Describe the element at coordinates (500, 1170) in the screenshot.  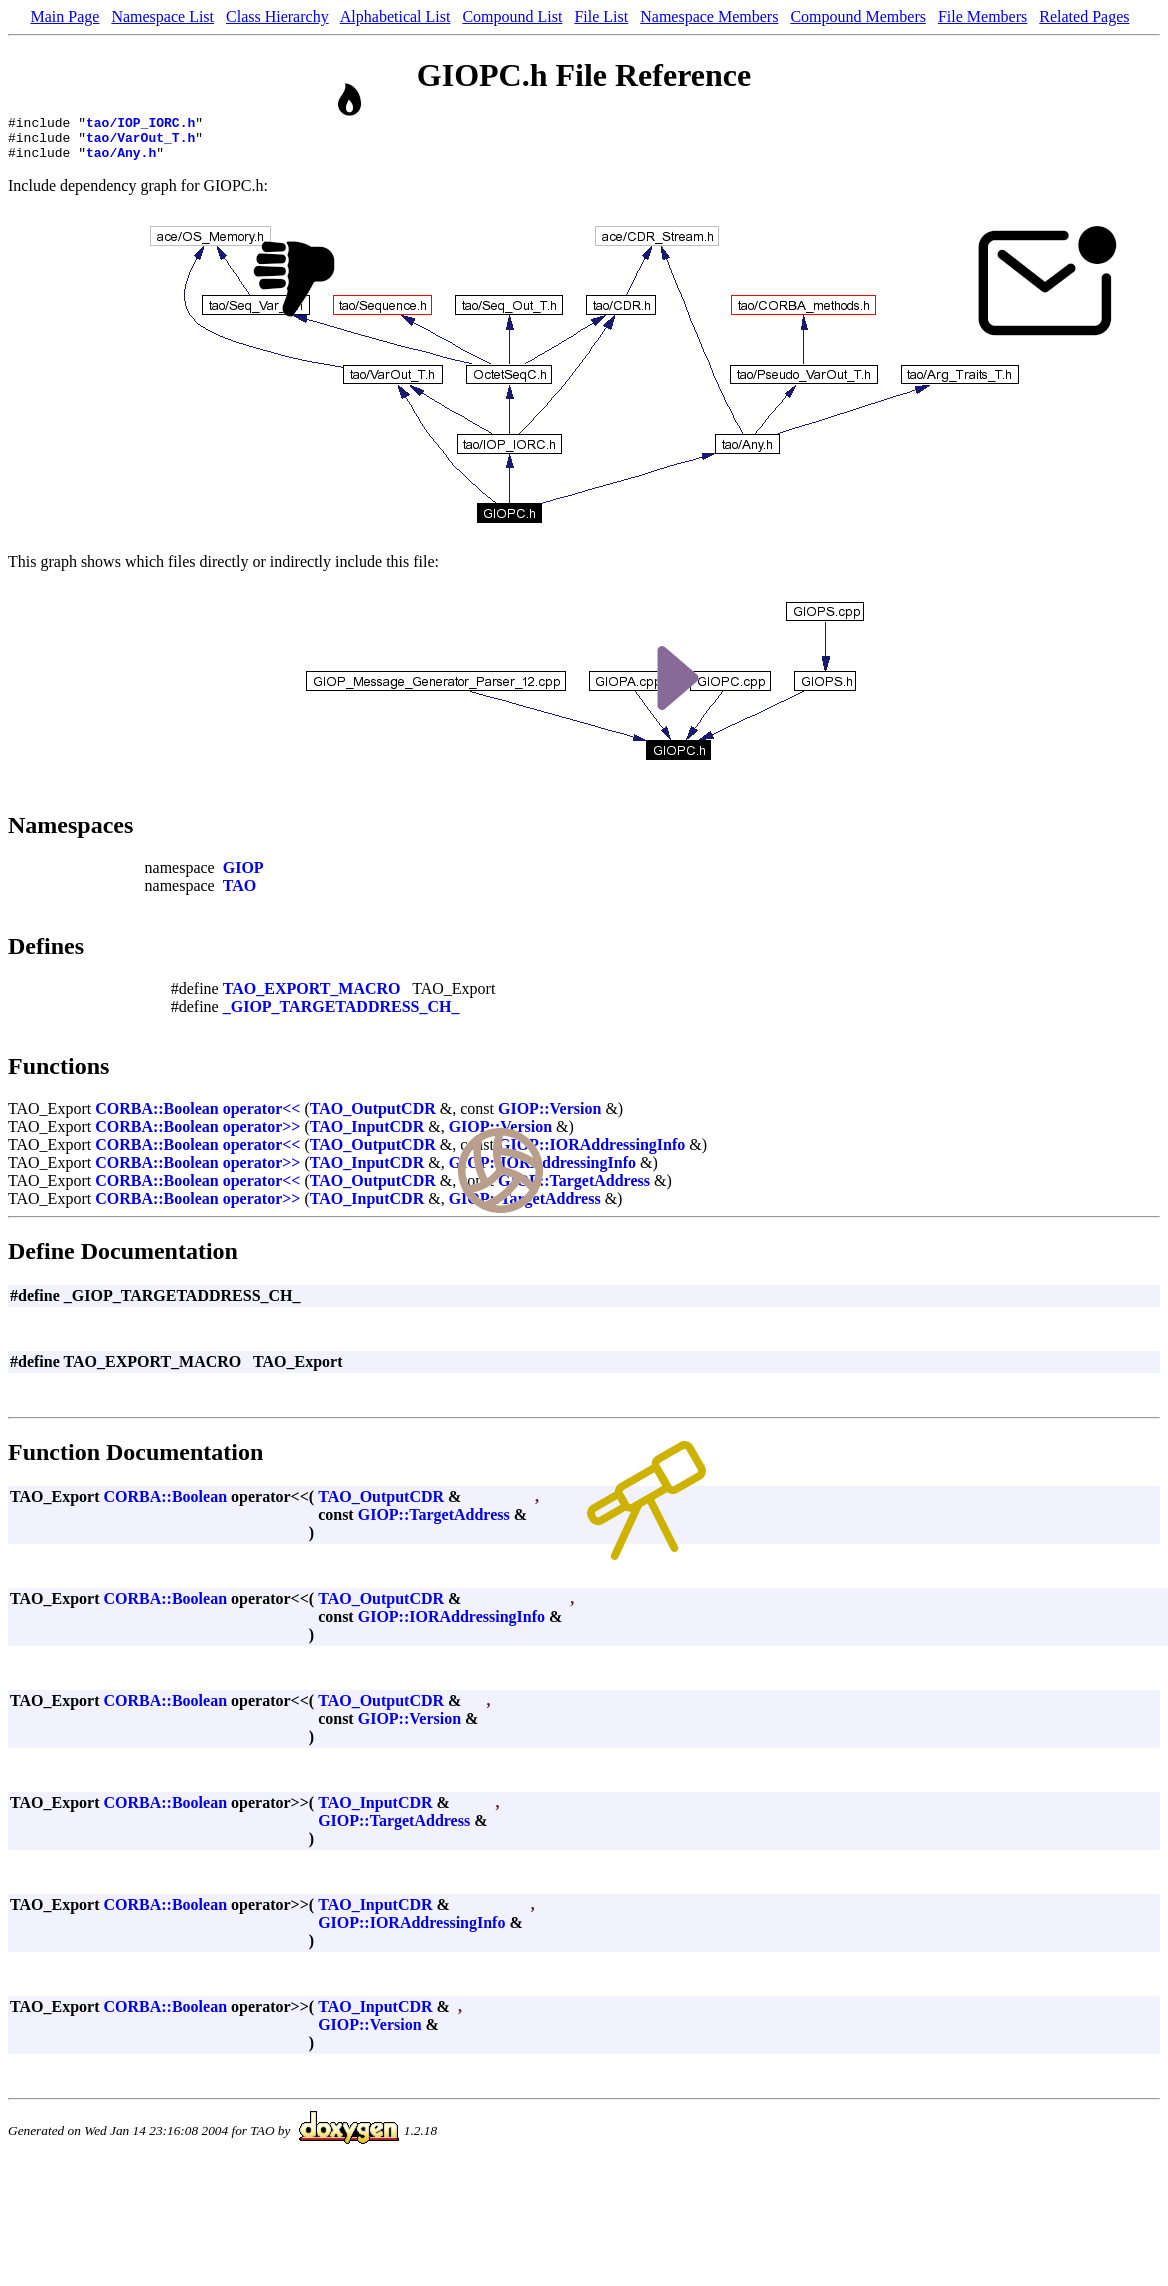
I see `view volleyball or beach sports activities` at that location.